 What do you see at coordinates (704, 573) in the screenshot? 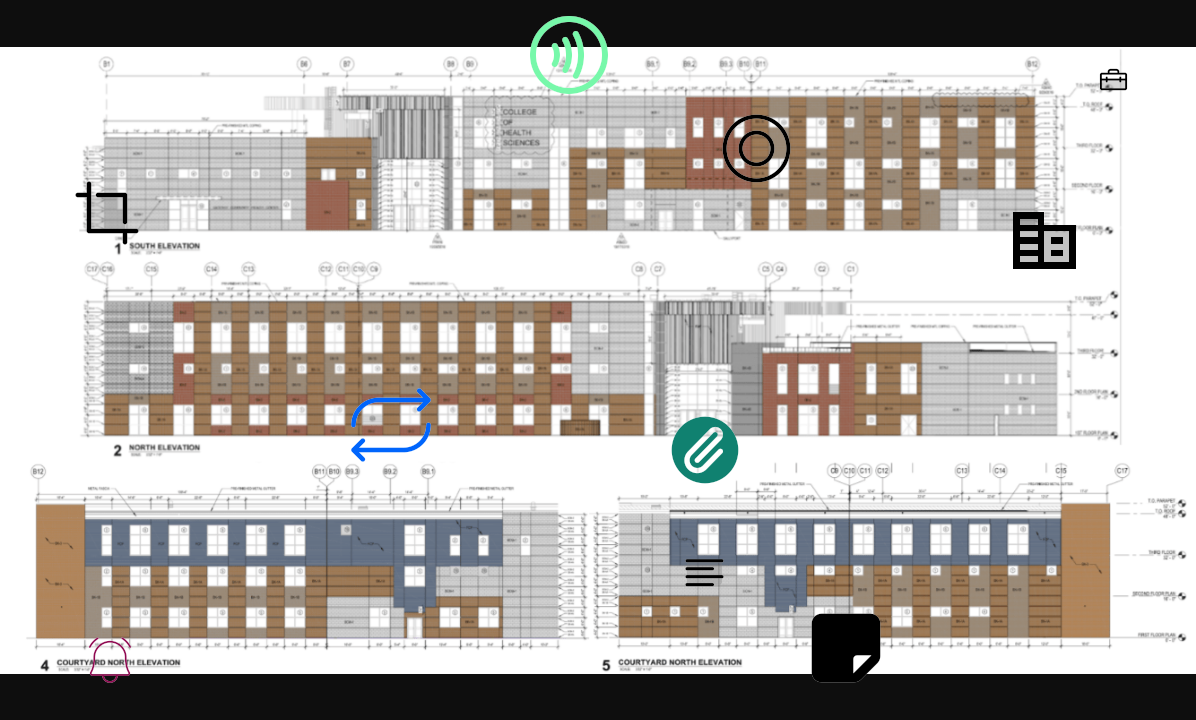
I see `align text to the left` at bounding box center [704, 573].